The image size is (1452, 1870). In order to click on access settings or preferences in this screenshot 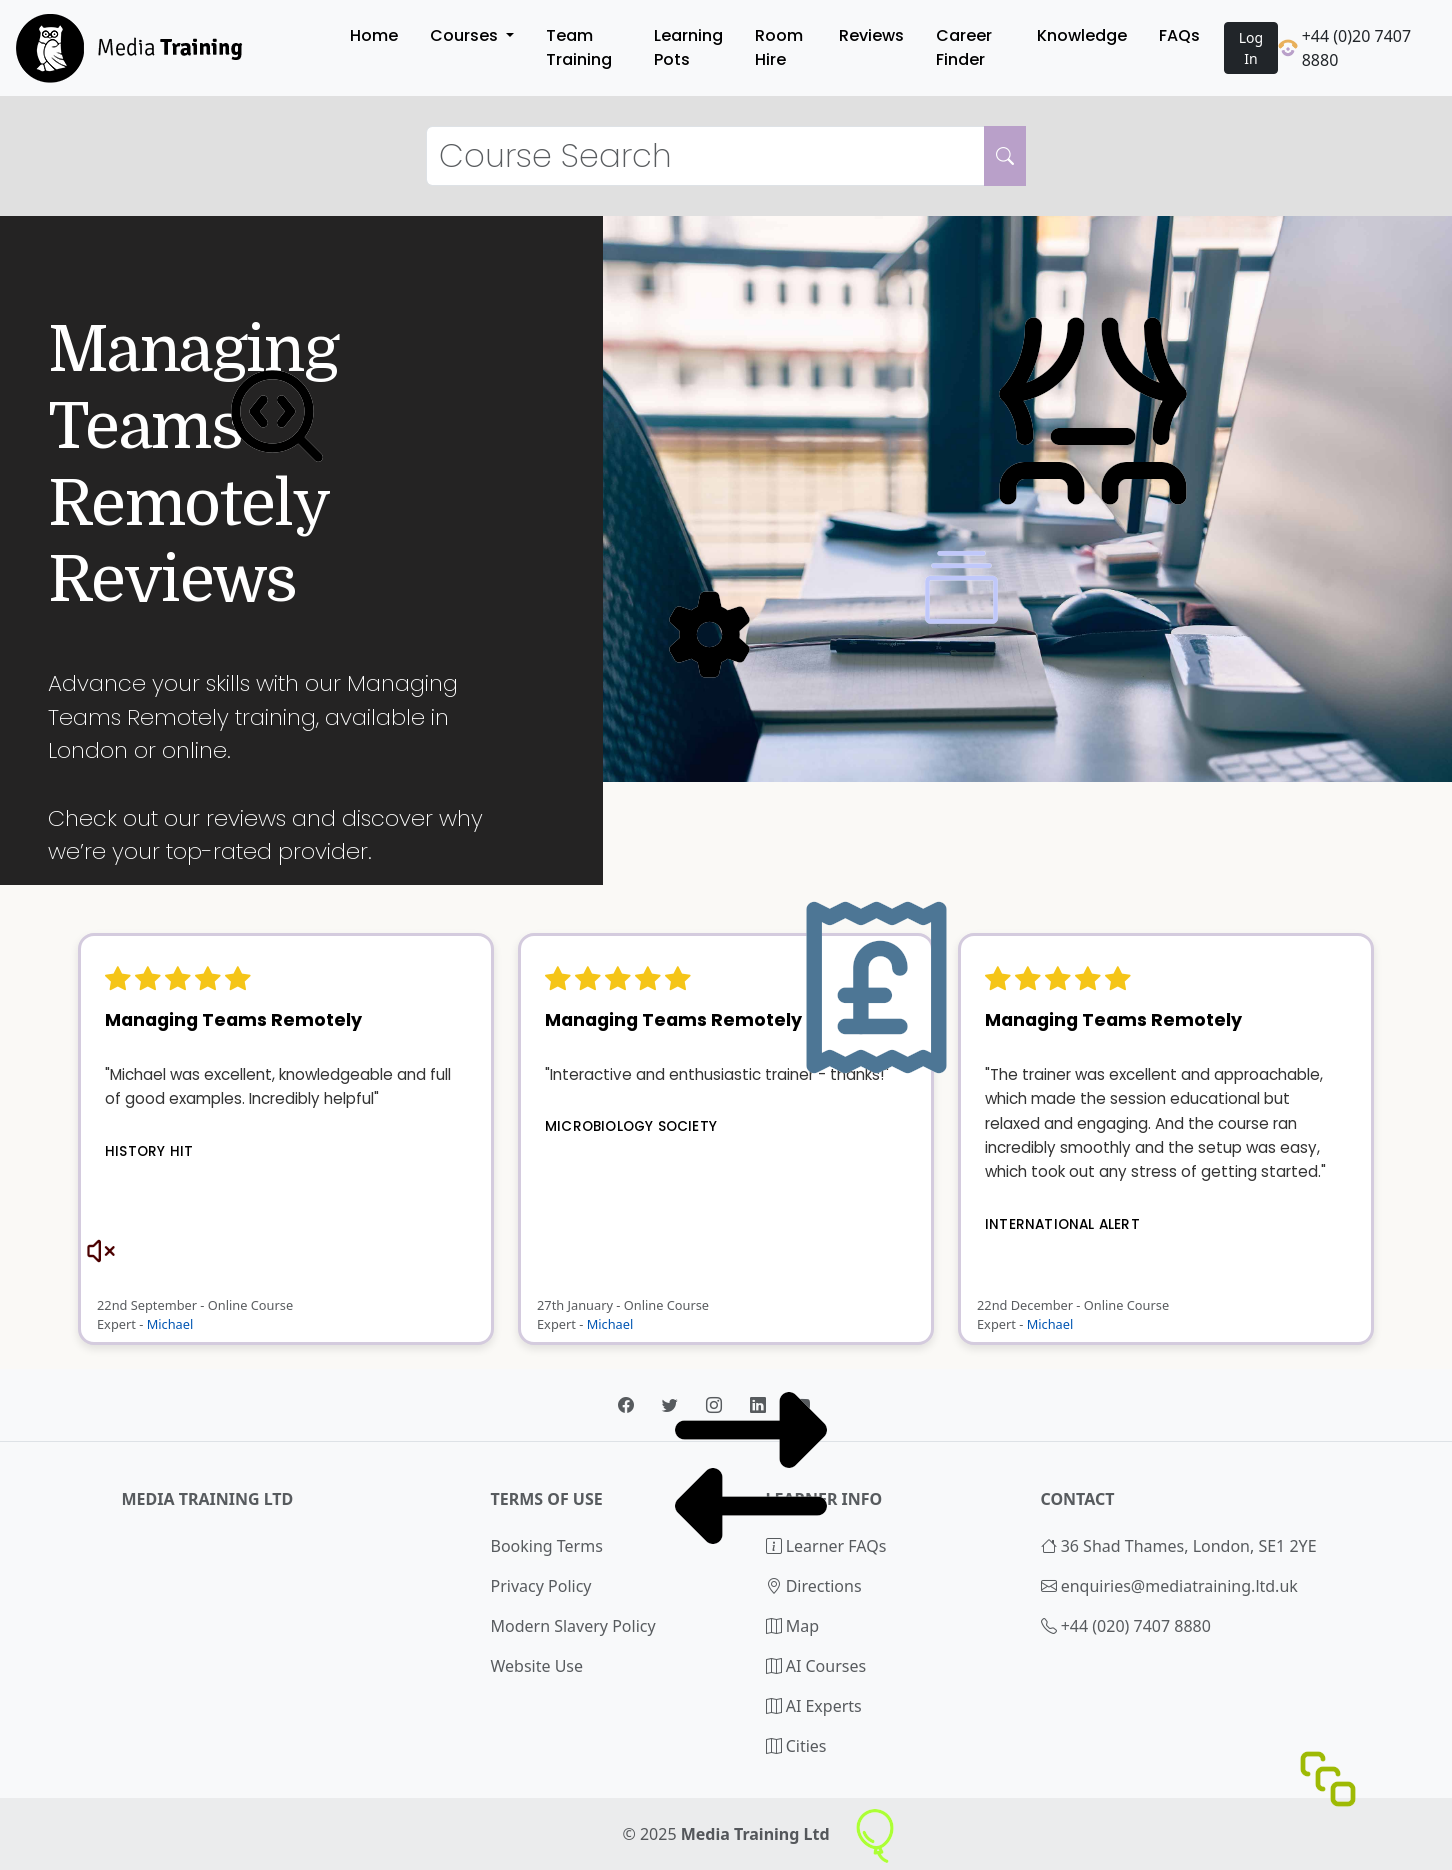, I will do `click(709, 634)`.